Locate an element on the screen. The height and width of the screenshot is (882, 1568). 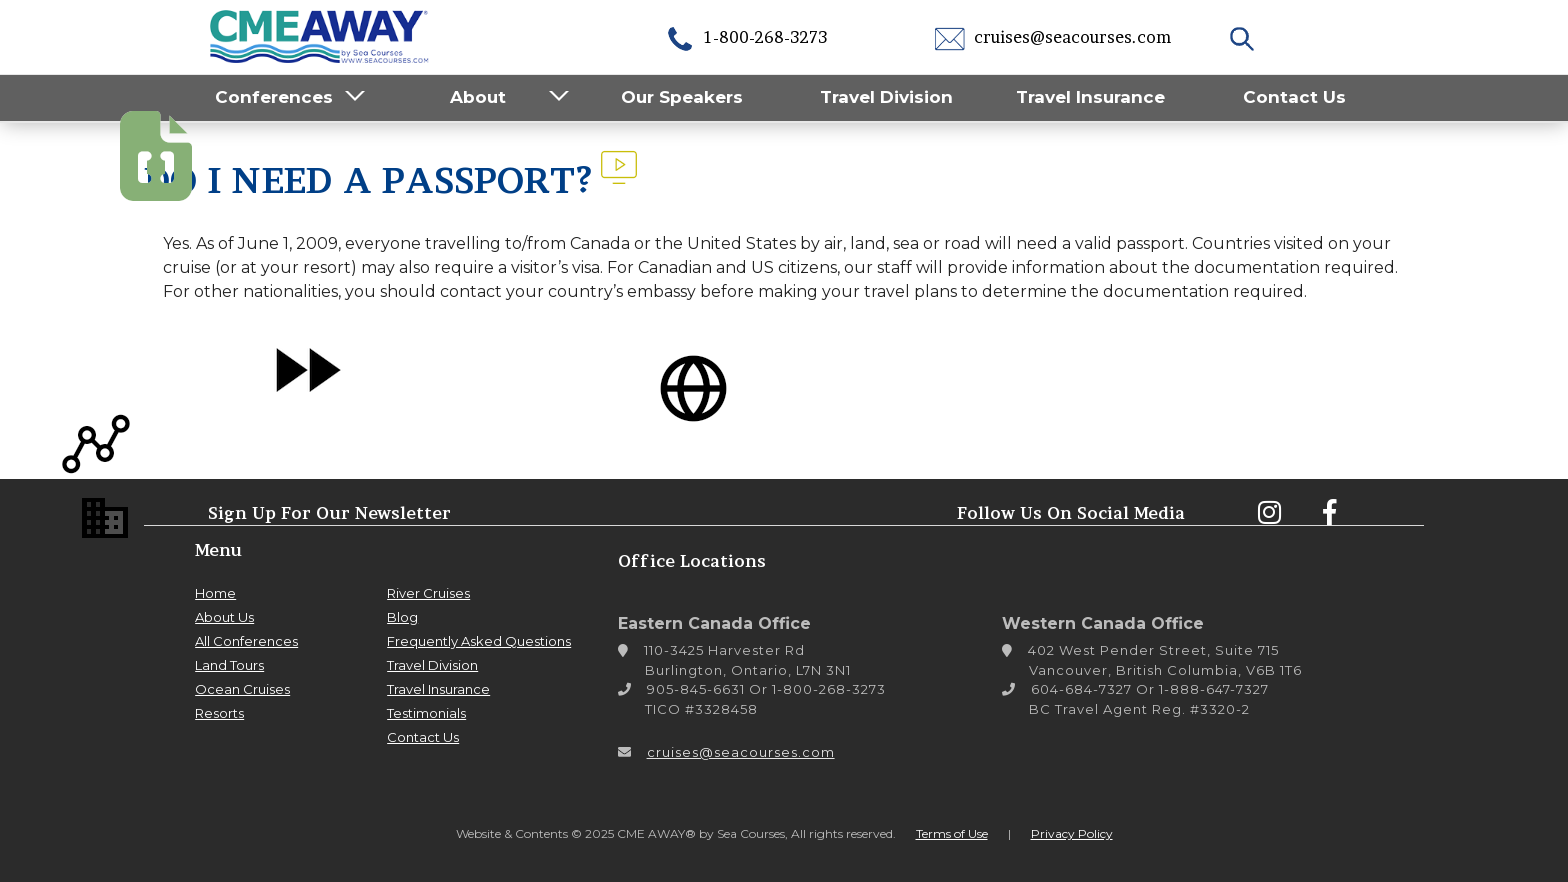
view connected data points or nodes is located at coordinates (96, 444).